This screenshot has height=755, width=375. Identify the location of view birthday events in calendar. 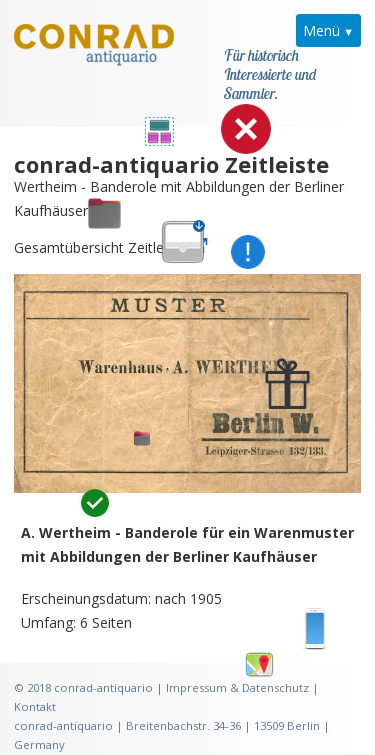
(287, 383).